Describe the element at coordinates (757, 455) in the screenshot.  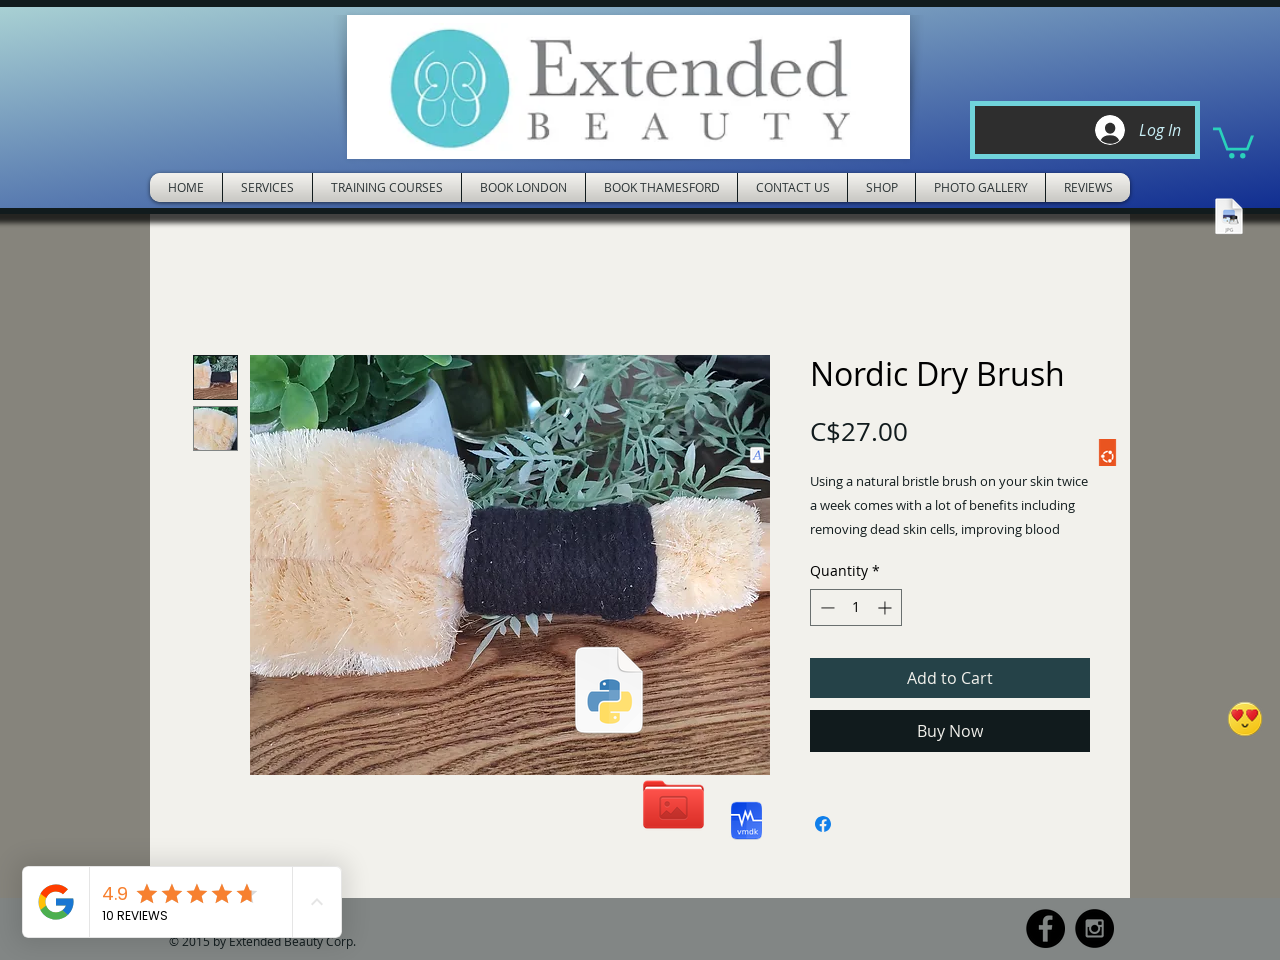
I see `an OpenType font file` at that location.